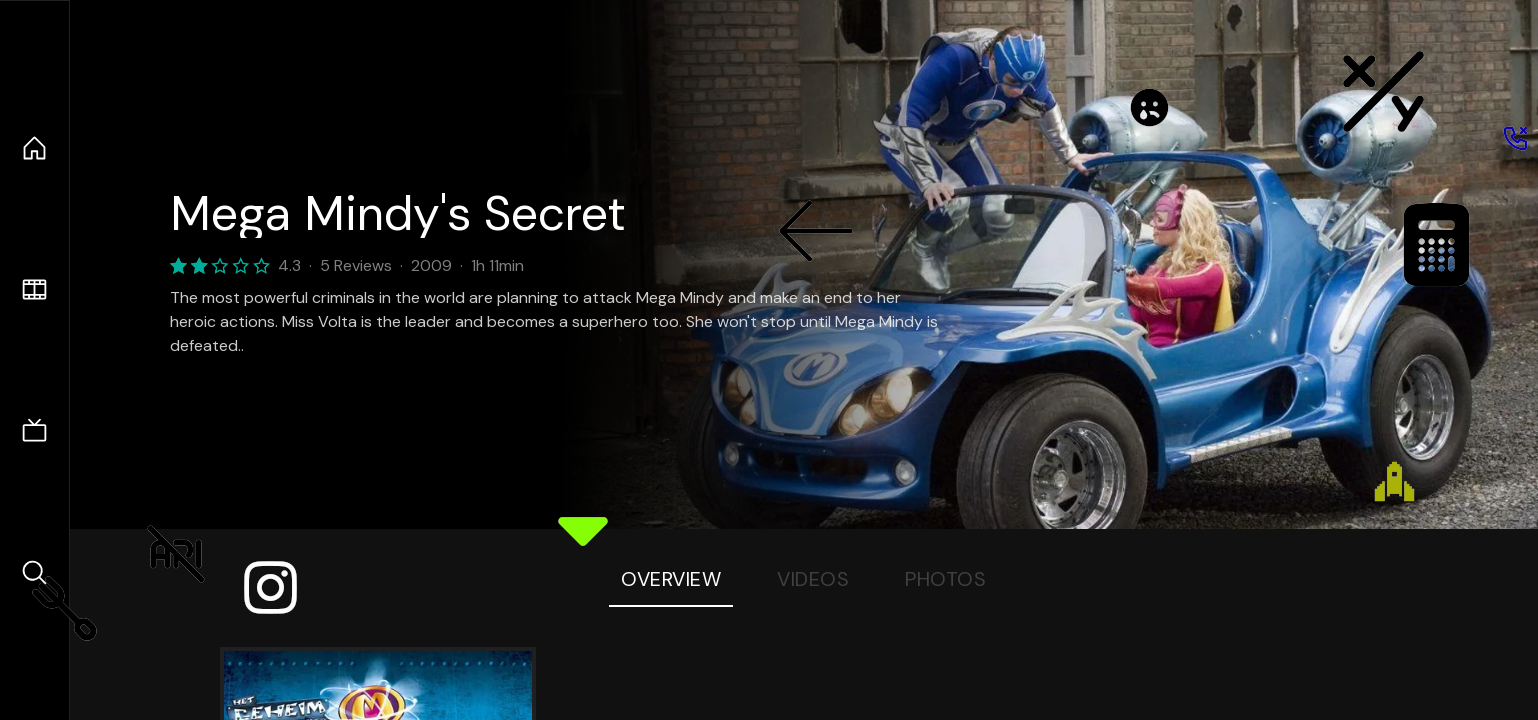 This screenshot has width=1538, height=720. What do you see at coordinates (1149, 107) in the screenshot?
I see `indicates an error or something went wrong` at bounding box center [1149, 107].